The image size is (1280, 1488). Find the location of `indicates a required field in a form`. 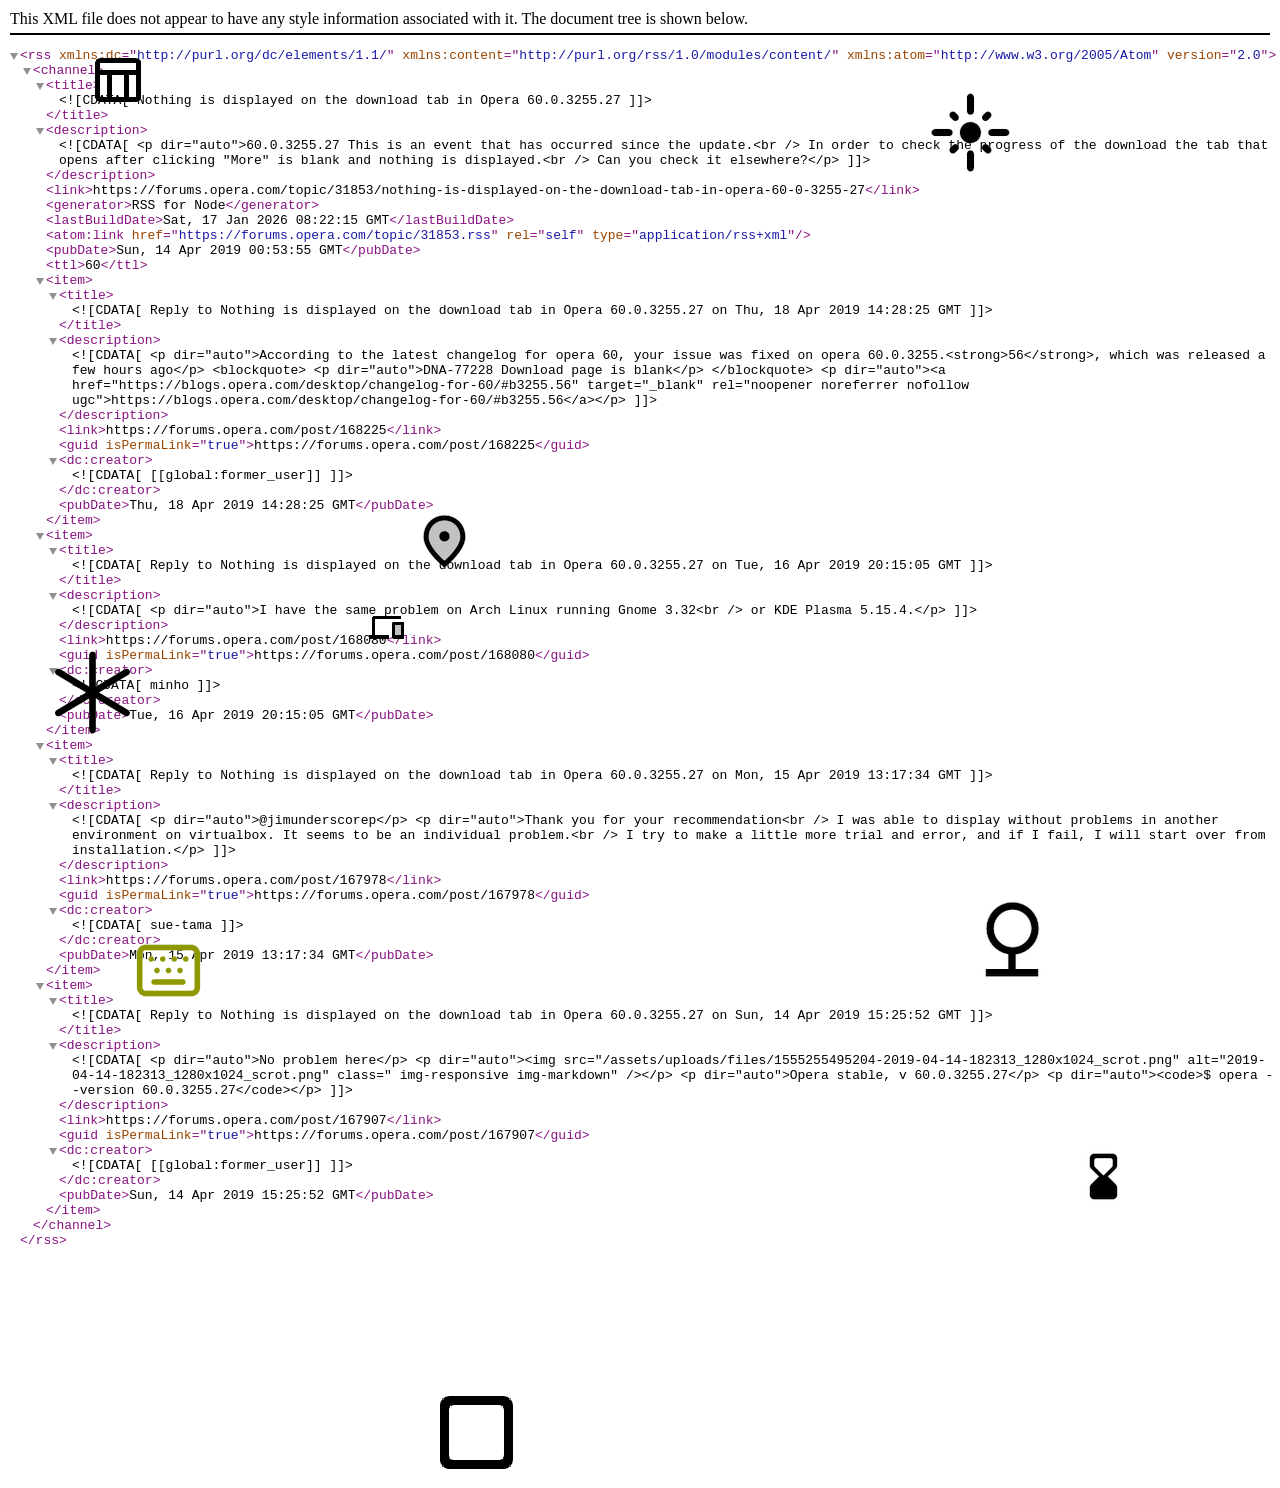

indicates a required field in a form is located at coordinates (92, 692).